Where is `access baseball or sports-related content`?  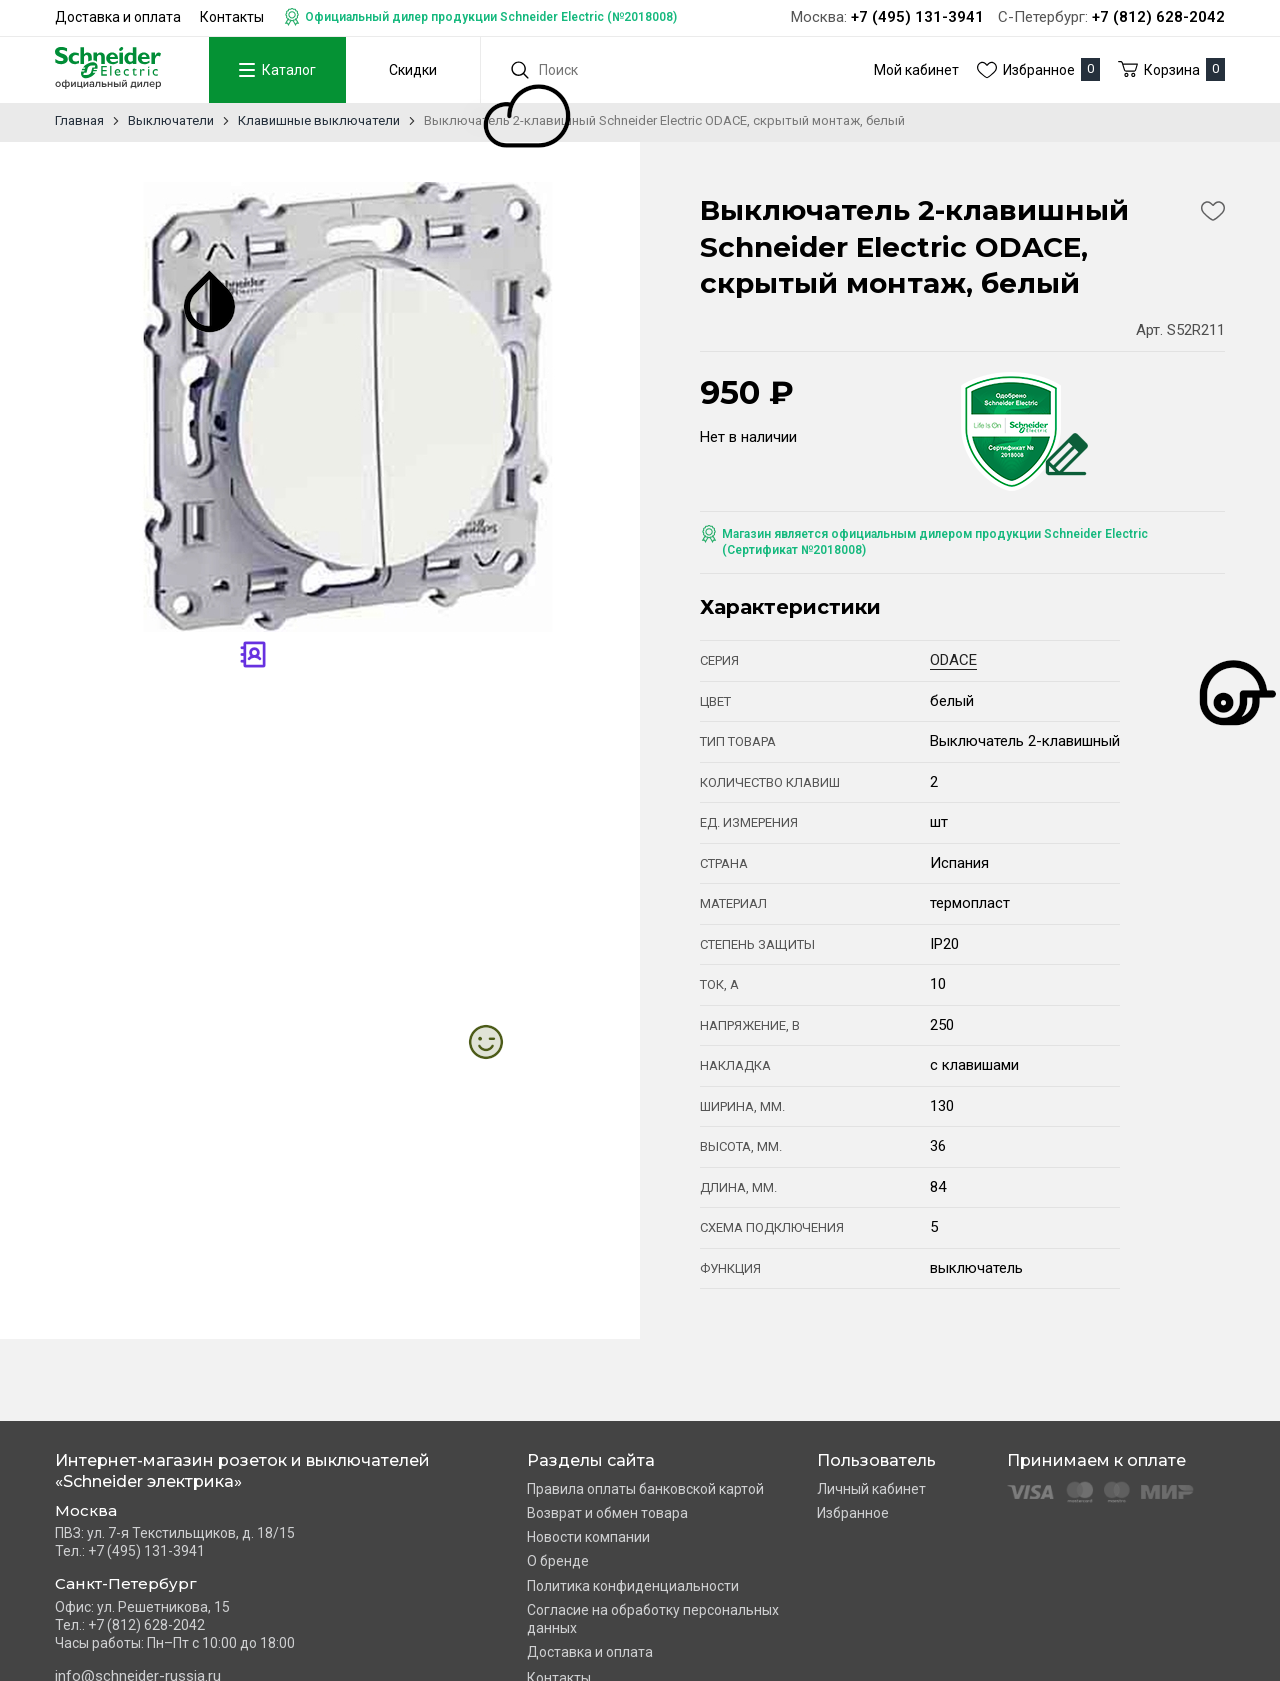
access baseball or sports-related content is located at coordinates (1236, 694).